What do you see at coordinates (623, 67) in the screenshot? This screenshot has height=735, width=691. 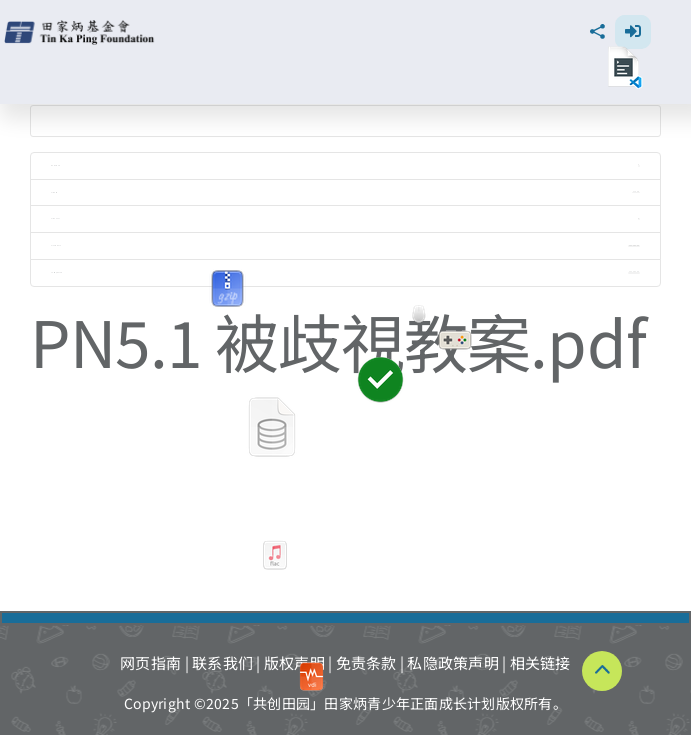 I see `open a shell script file in Visual Studio Code` at bounding box center [623, 67].